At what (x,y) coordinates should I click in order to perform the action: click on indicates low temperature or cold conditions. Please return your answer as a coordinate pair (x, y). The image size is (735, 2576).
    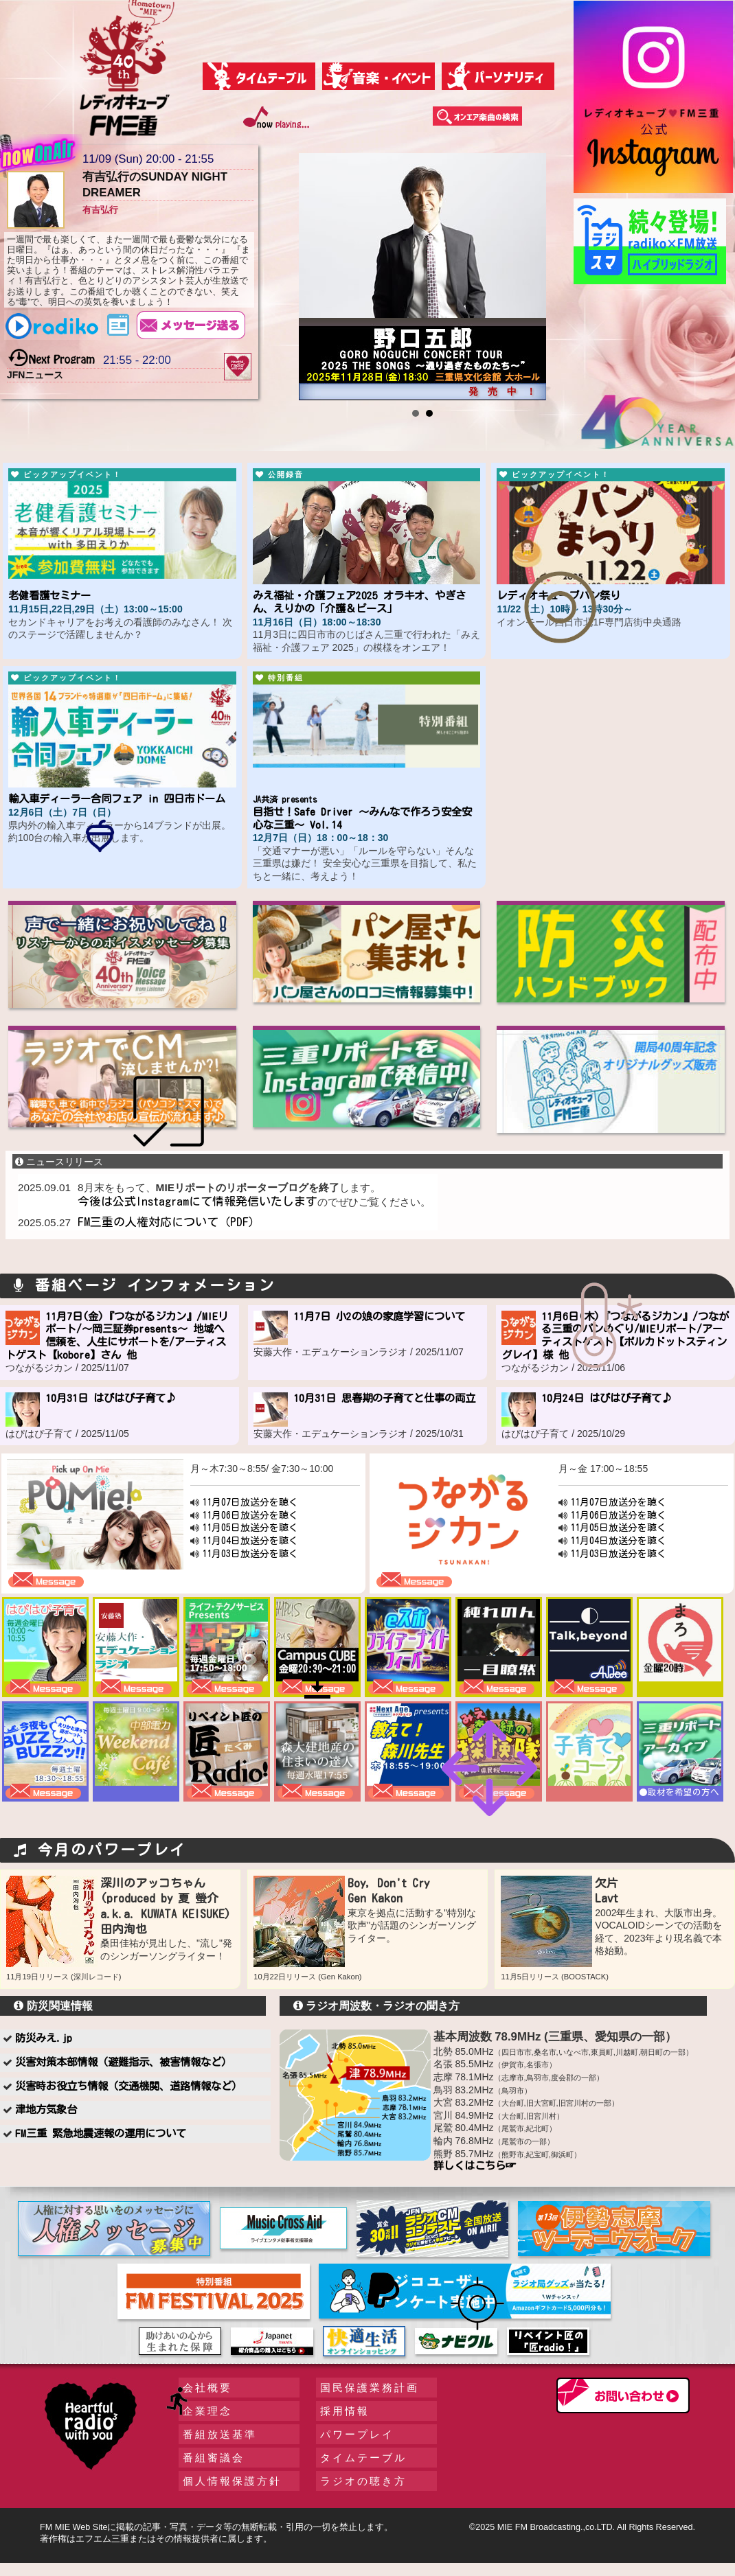
    Looking at the image, I should click on (597, 1325).